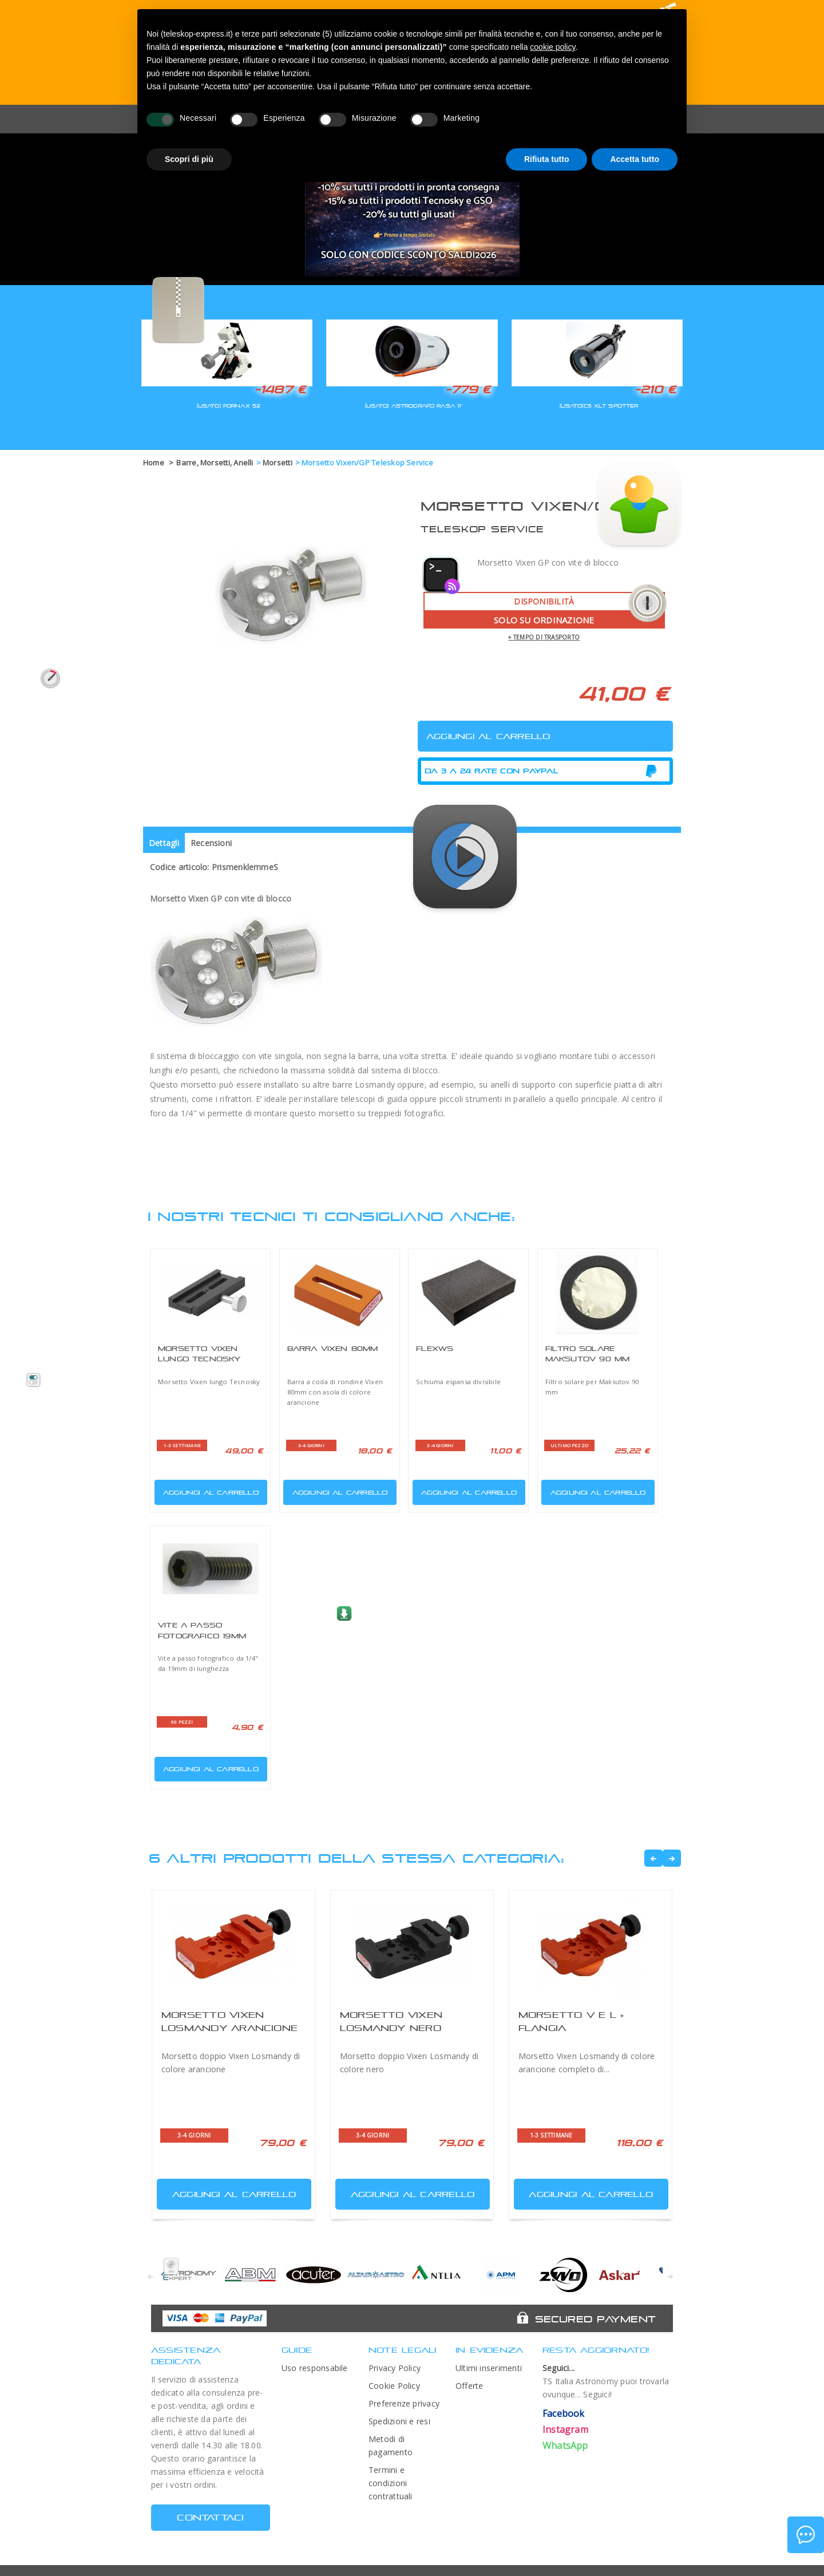  What do you see at coordinates (441, 575) in the screenshot?
I see `open SecureCRT terminal emulator app` at bounding box center [441, 575].